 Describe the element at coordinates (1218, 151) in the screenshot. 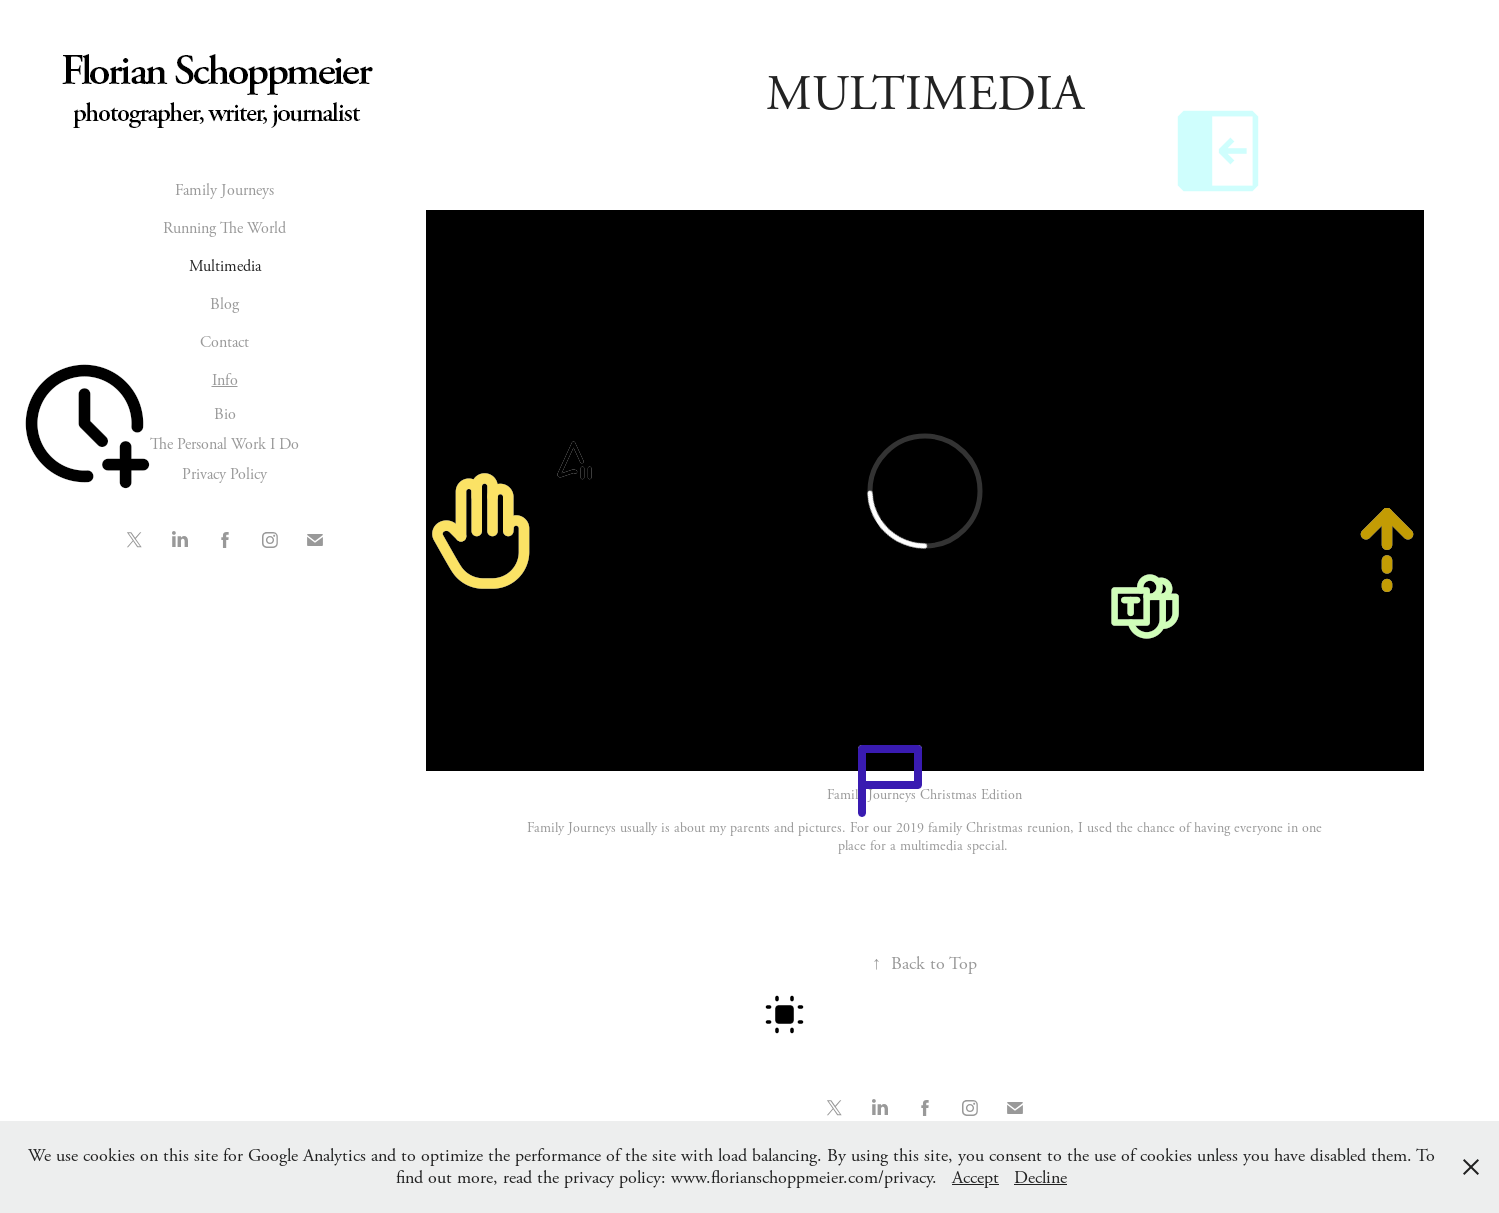

I see `dock sidebar to the left side of the editor` at that location.